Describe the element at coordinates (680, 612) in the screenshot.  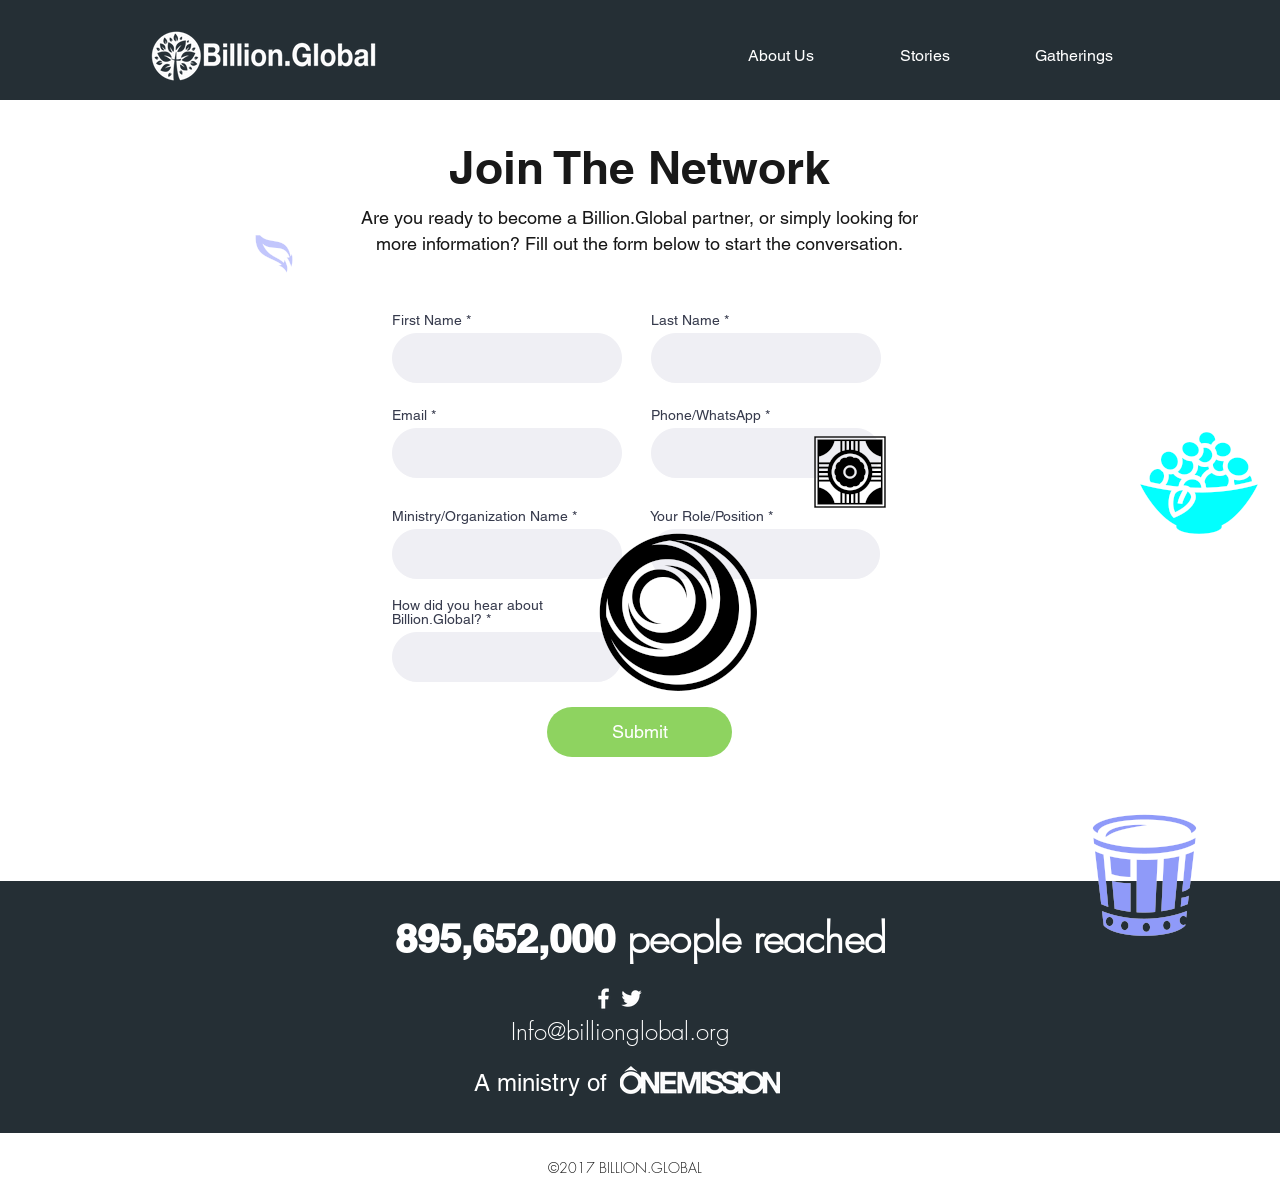
I see `indicates loading or processing state` at that location.